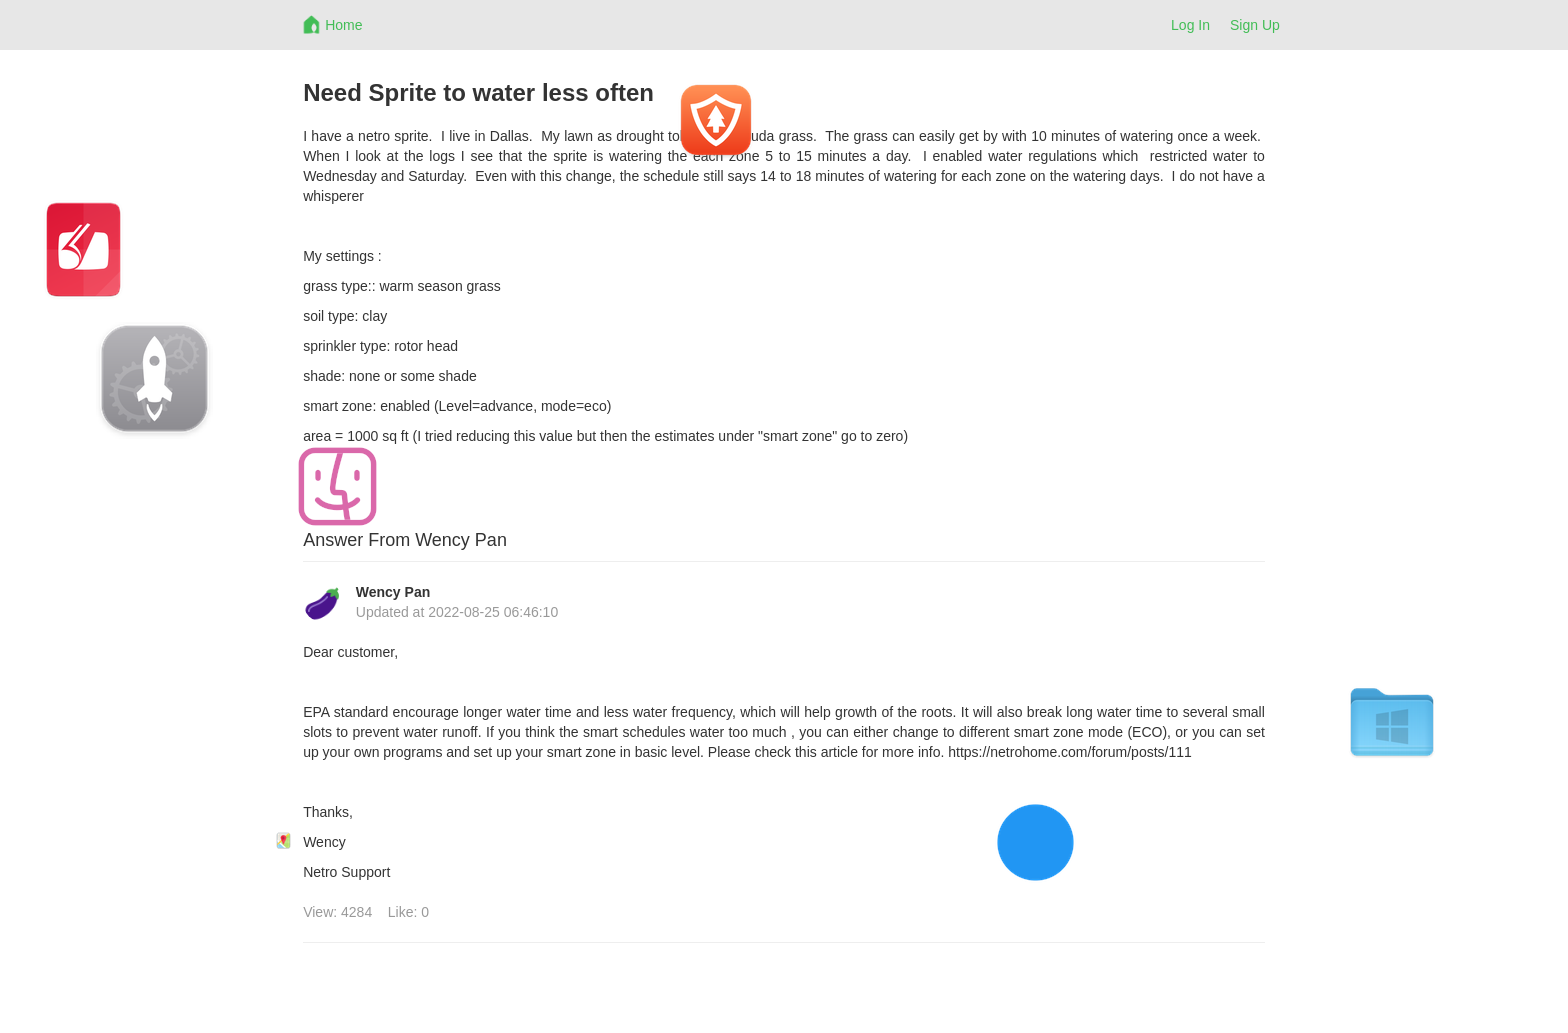  What do you see at coordinates (1035, 842) in the screenshot?
I see `indicates a new or unread item` at bounding box center [1035, 842].